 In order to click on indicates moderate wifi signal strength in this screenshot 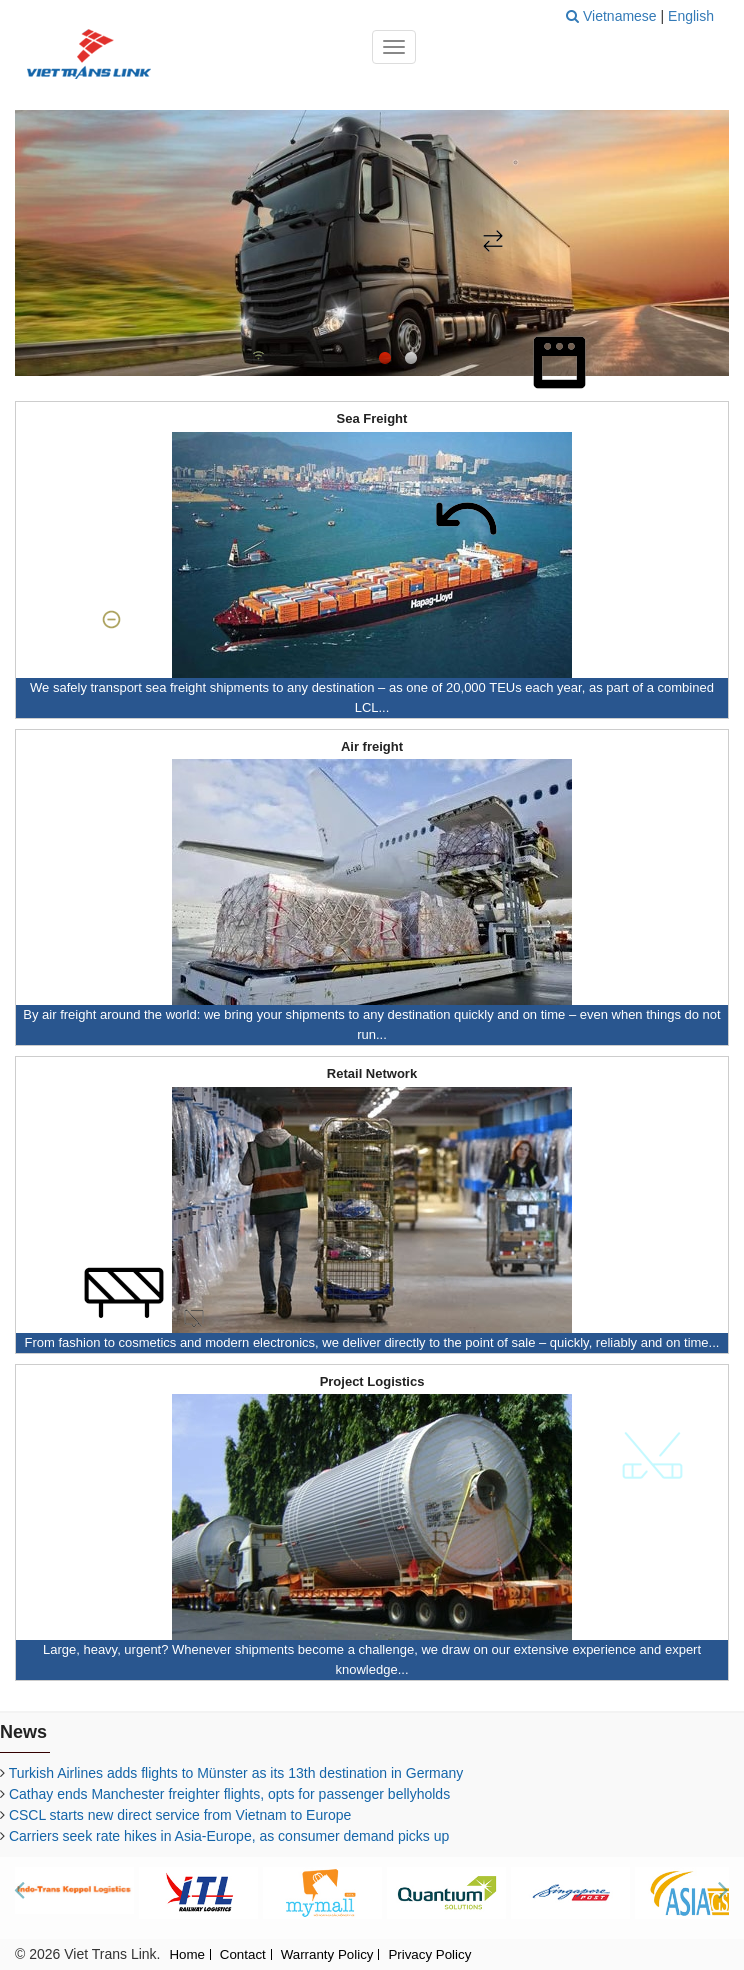, I will do `click(258, 353)`.